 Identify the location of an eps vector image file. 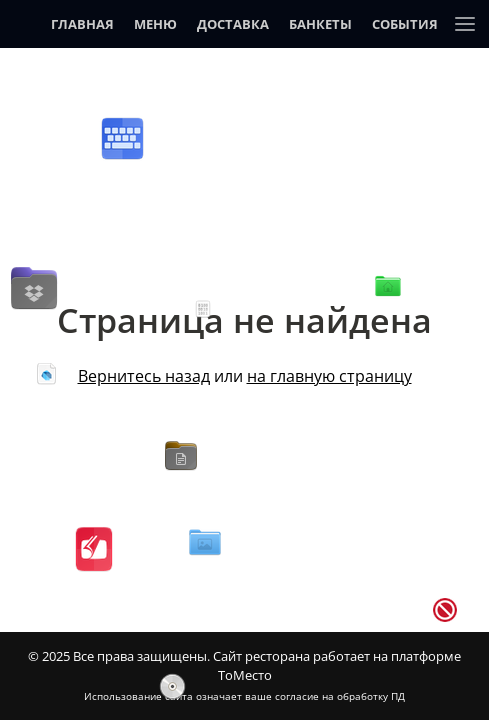
(94, 549).